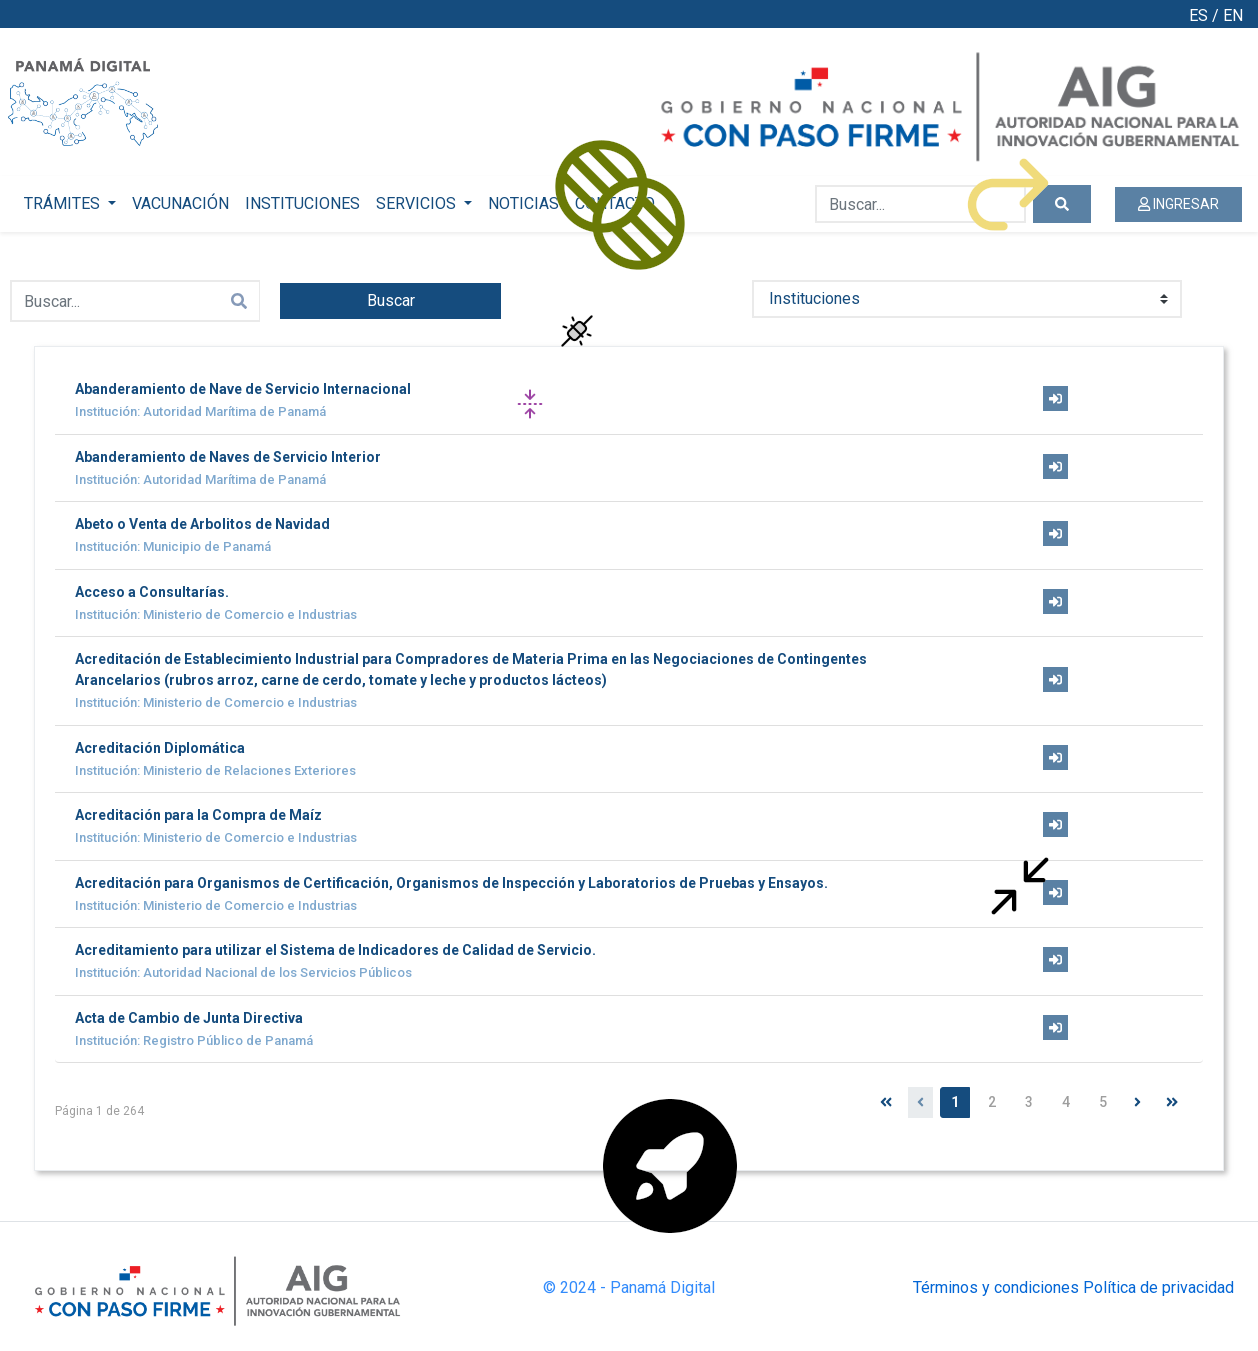 The height and width of the screenshot is (1351, 1258). Describe the element at coordinates (670, 1166) in the screenshot. I see `boost or promote a post in your feed` at that location.